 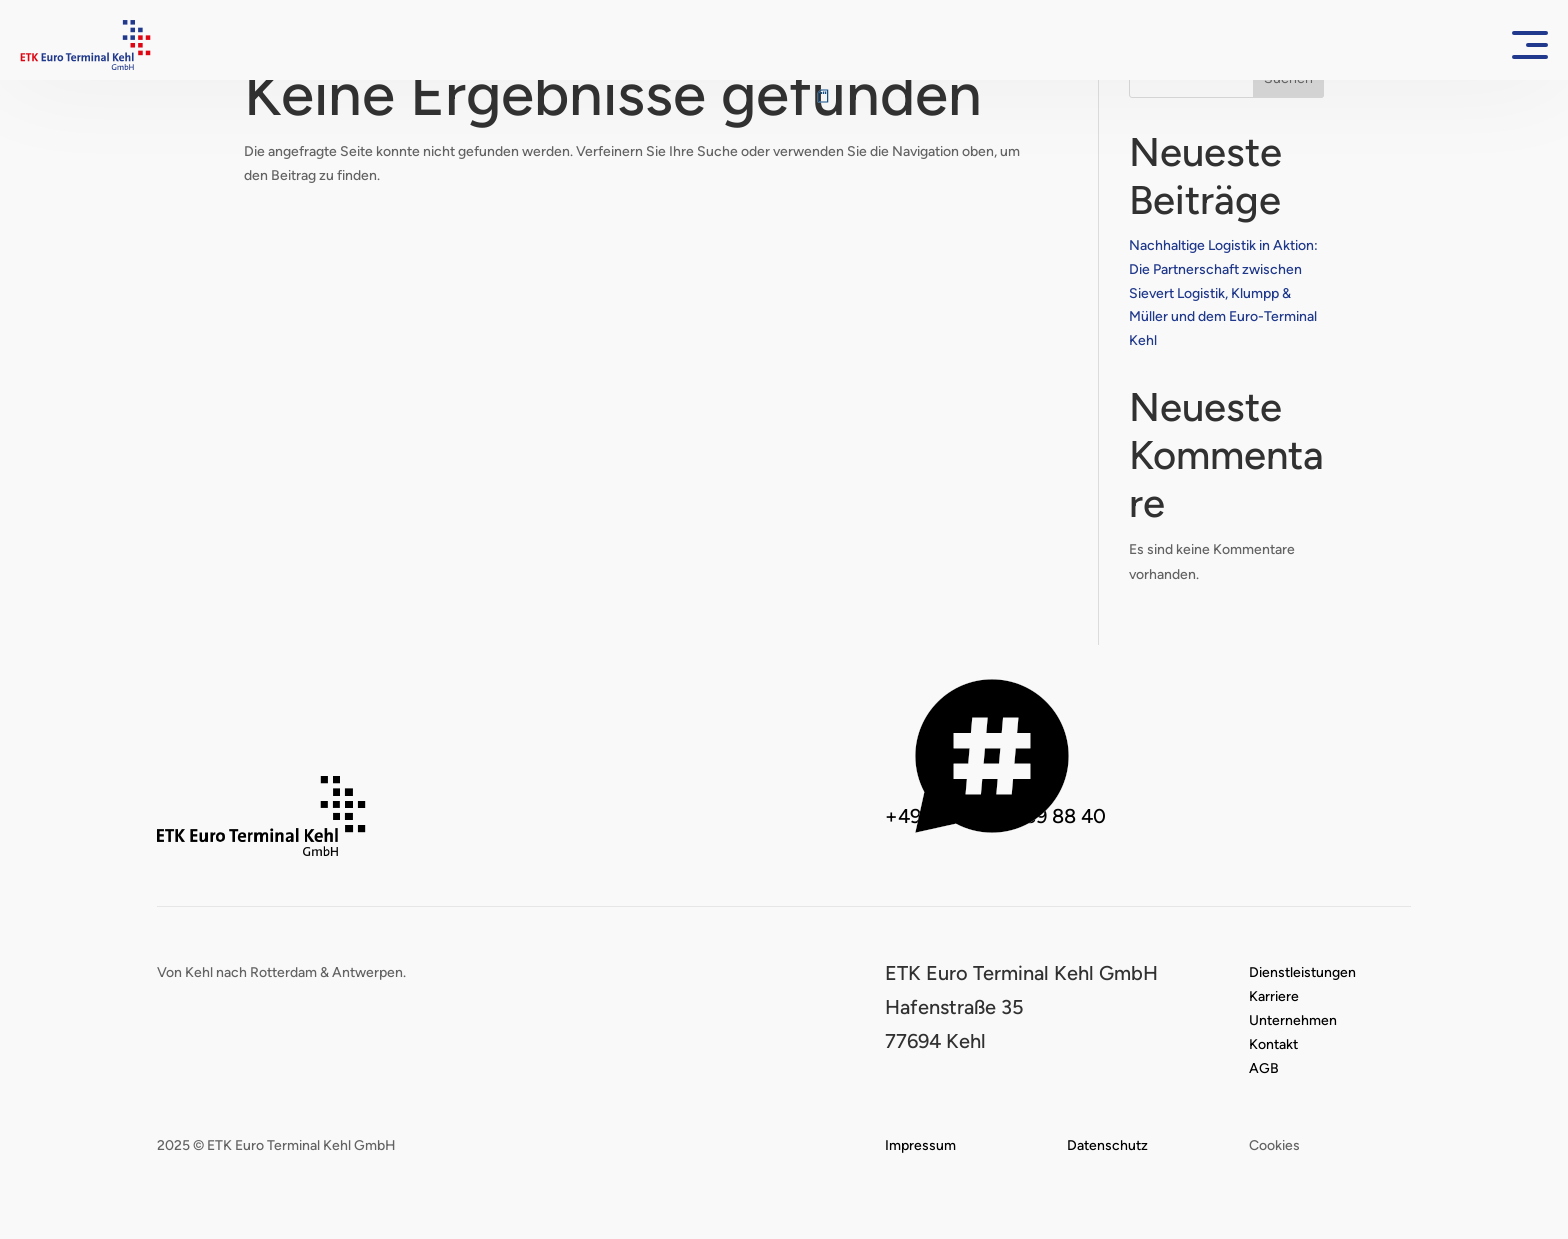 I want to click on access external storage or SD card settings, so click(x=823, y=96).